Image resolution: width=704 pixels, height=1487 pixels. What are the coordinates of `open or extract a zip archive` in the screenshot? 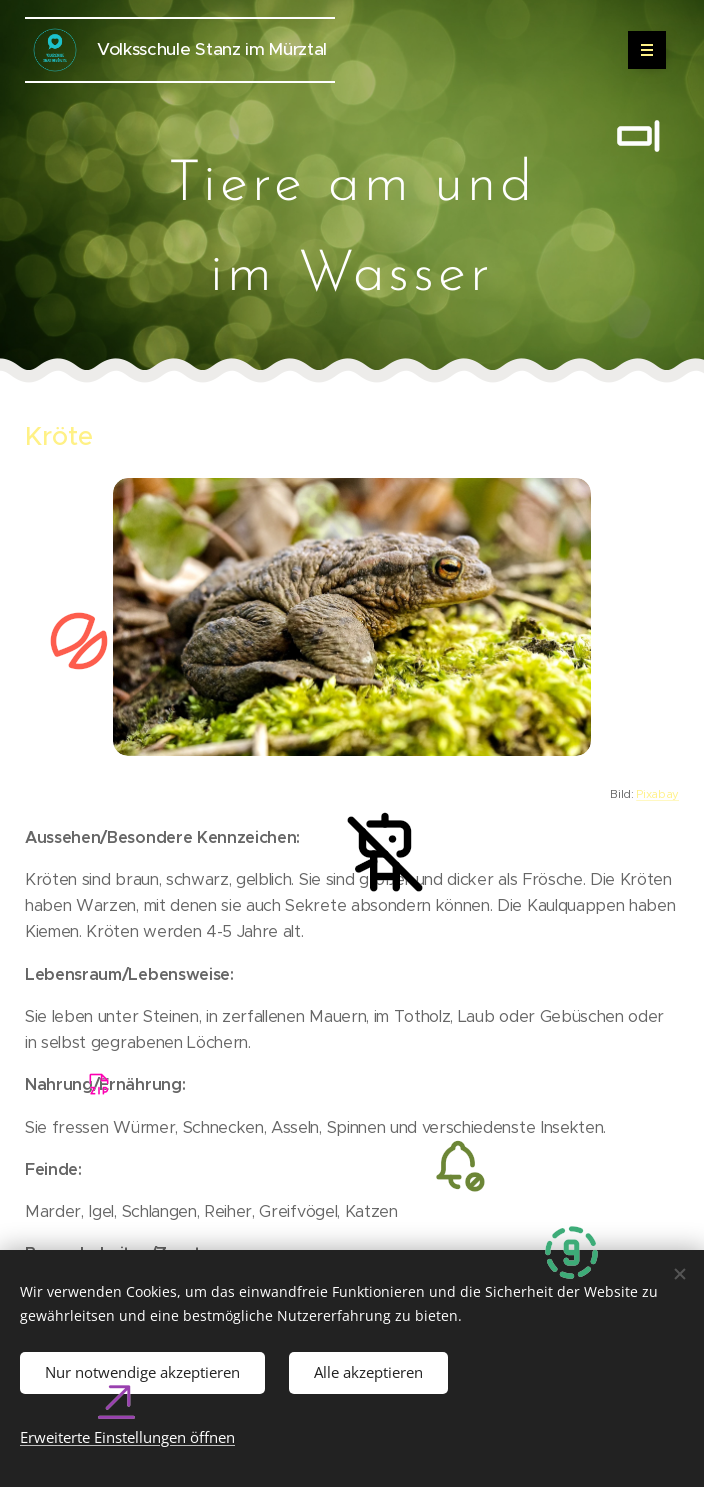 It's located at (99, 1085).